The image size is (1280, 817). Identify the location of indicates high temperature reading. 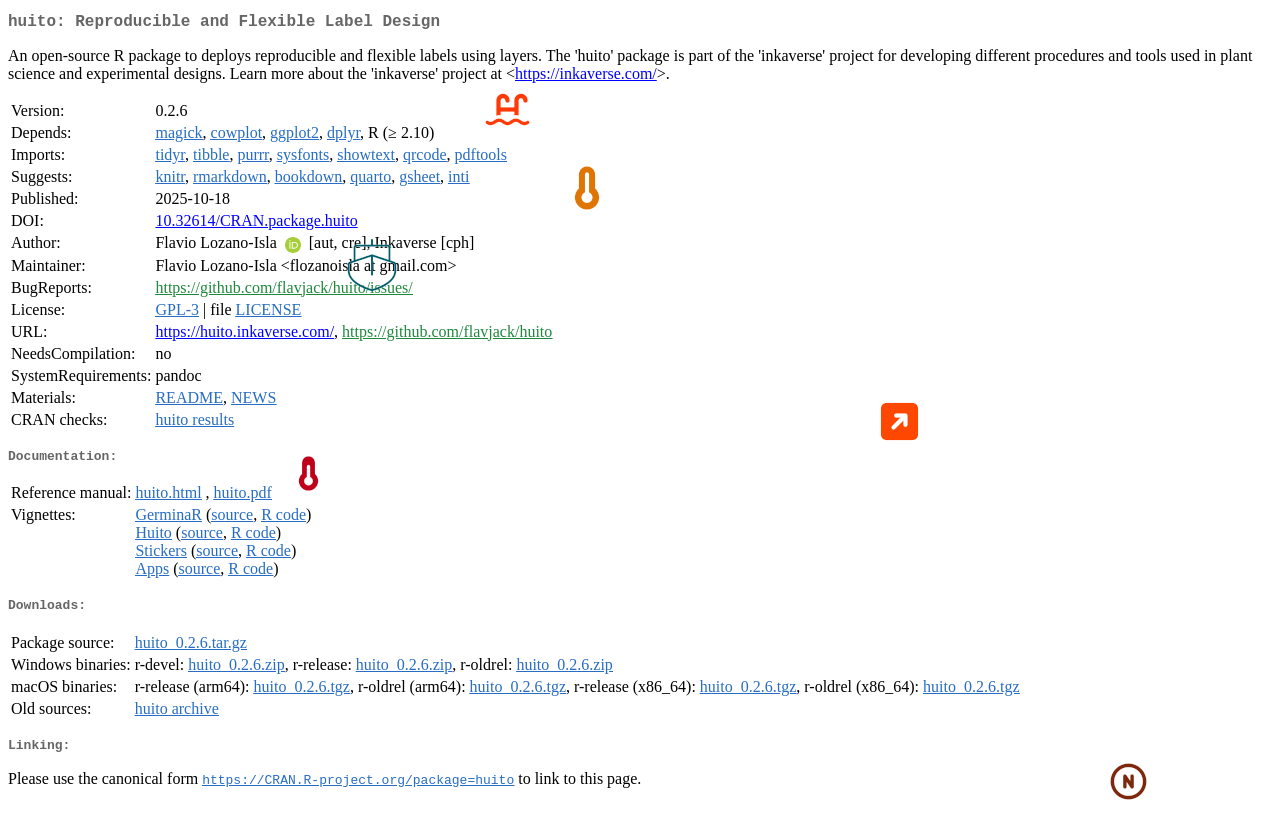
(308, 473).